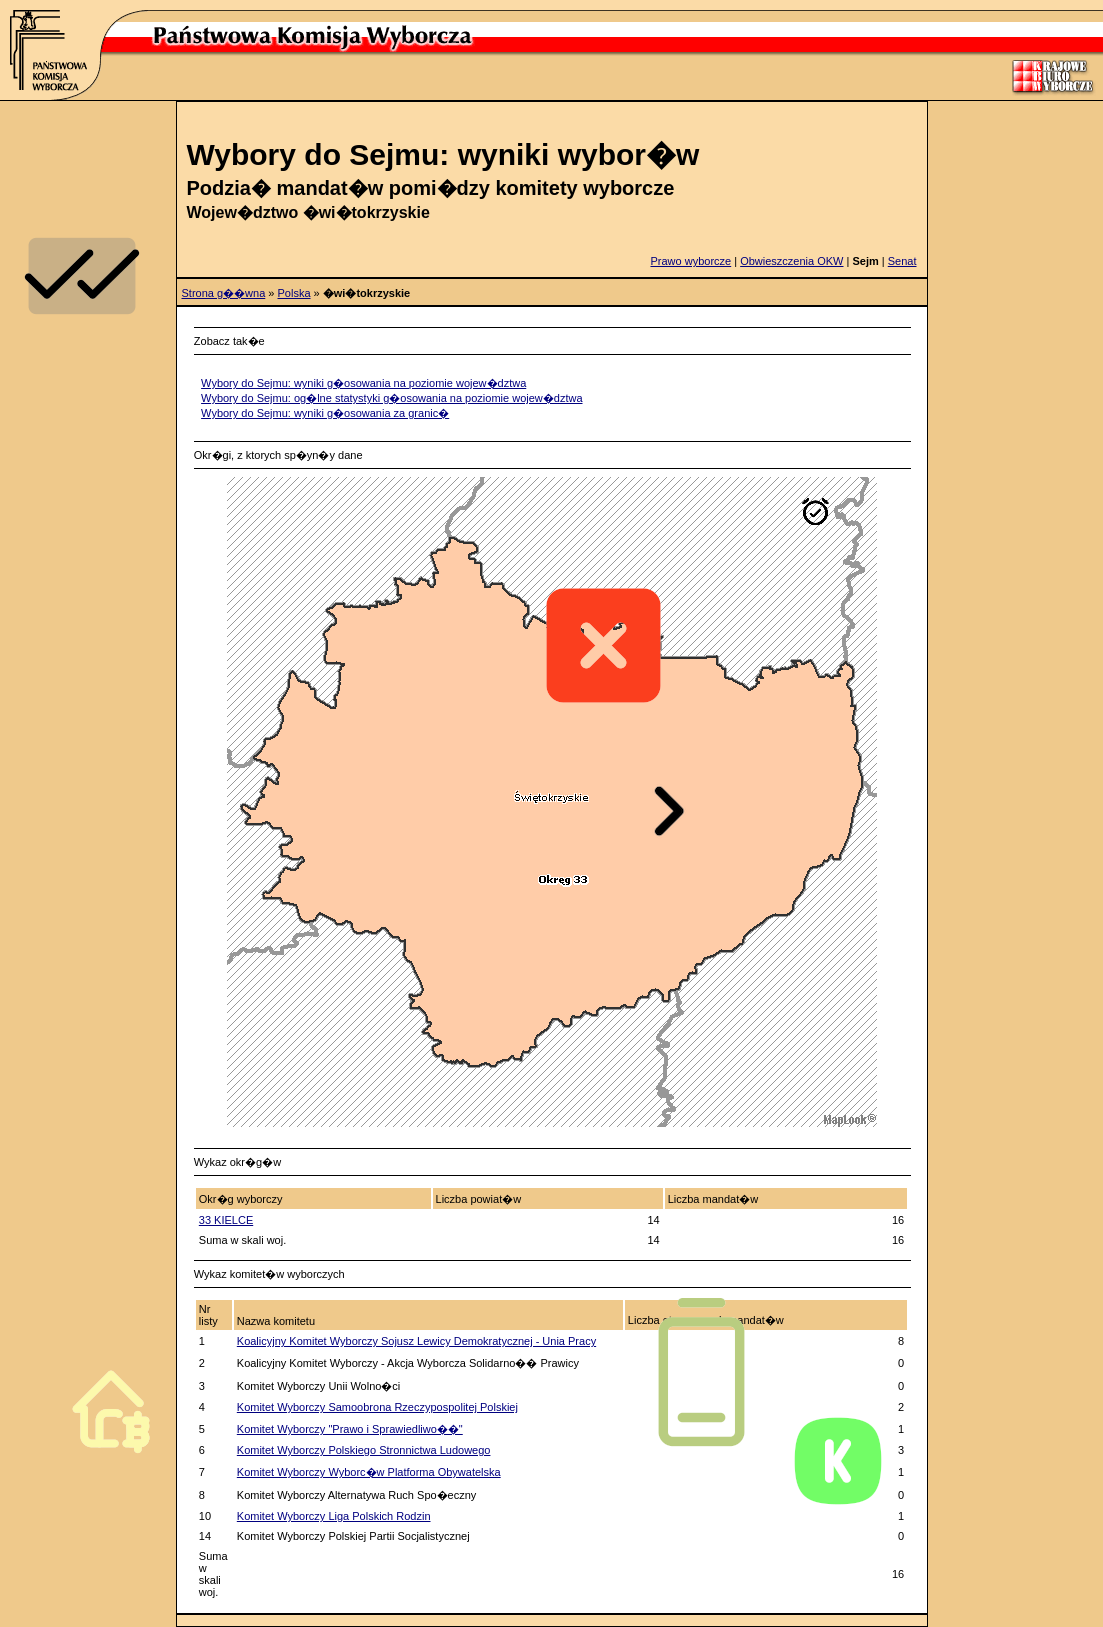 The height and width of the screenshot is (1627, 1103). I want to click on indicates low battery level, so click(701, 1374).